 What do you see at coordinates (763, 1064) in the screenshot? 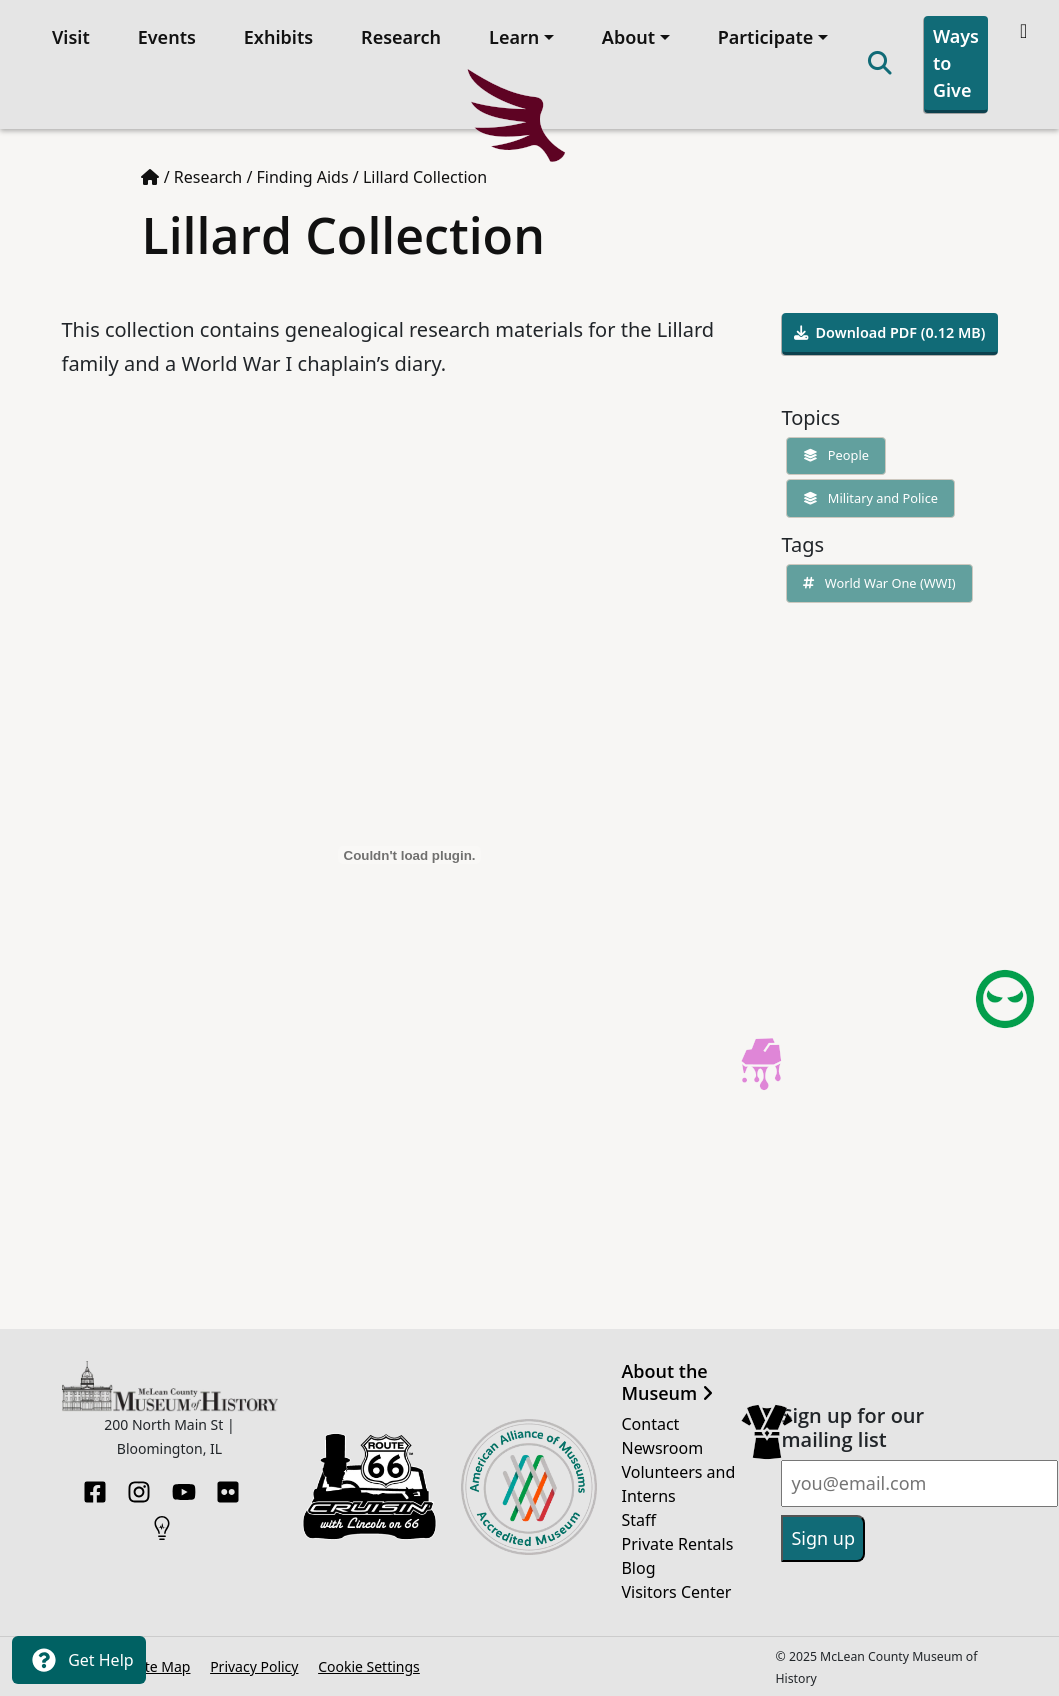
I see `indicates a cave or cavern environment` at bounding box center [763, 1064].